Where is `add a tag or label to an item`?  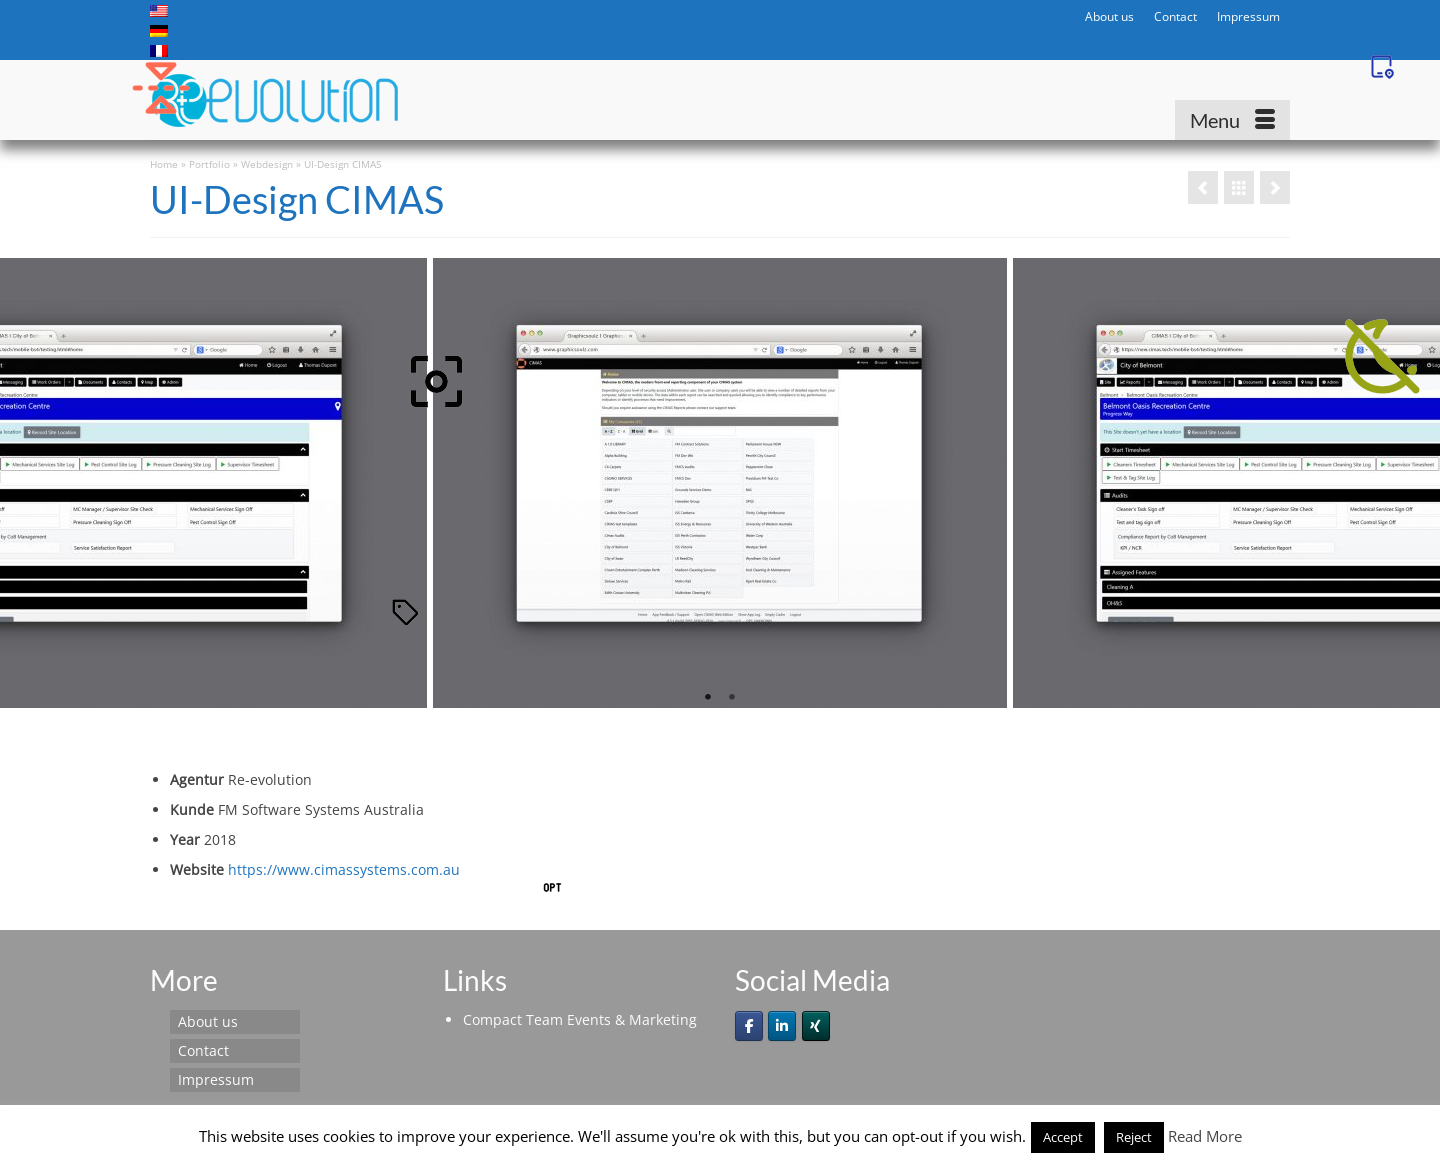
add a tag or label to an item is located at coordinates (404, 611).